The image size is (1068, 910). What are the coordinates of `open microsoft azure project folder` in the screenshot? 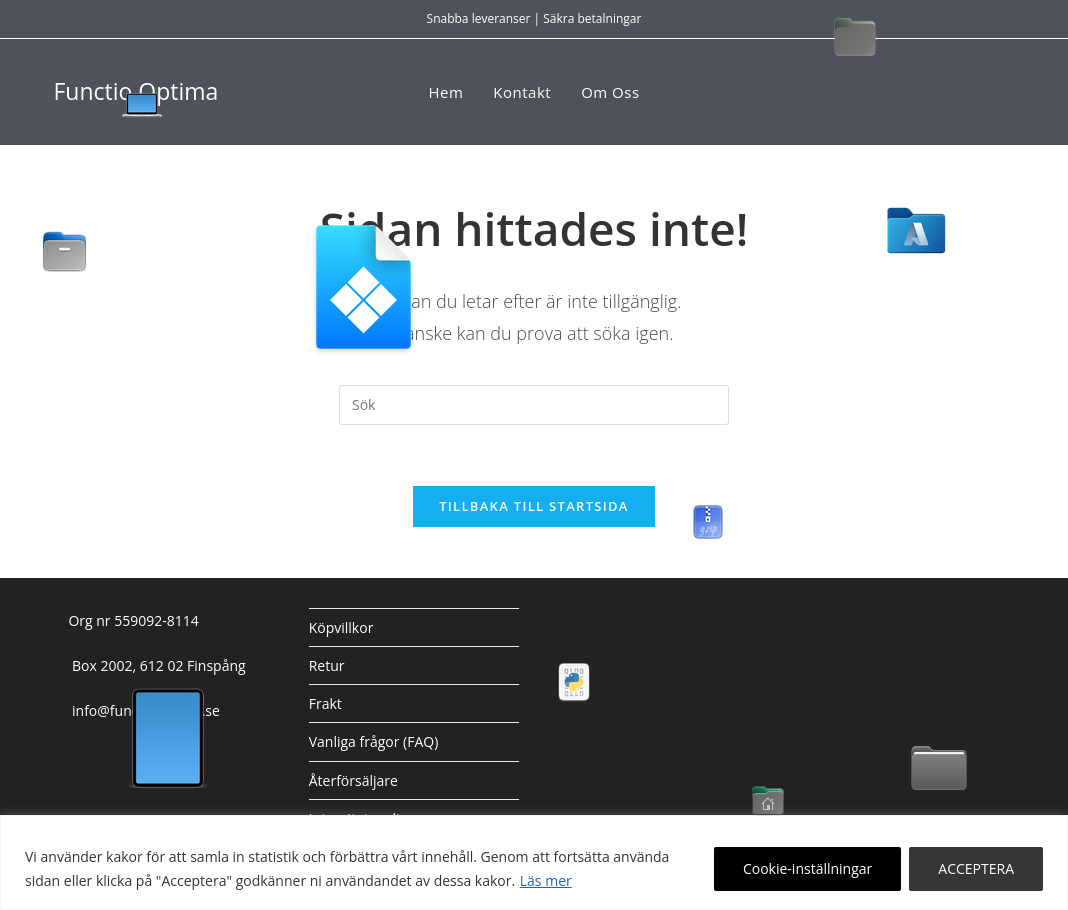 It's located at (916, 232).